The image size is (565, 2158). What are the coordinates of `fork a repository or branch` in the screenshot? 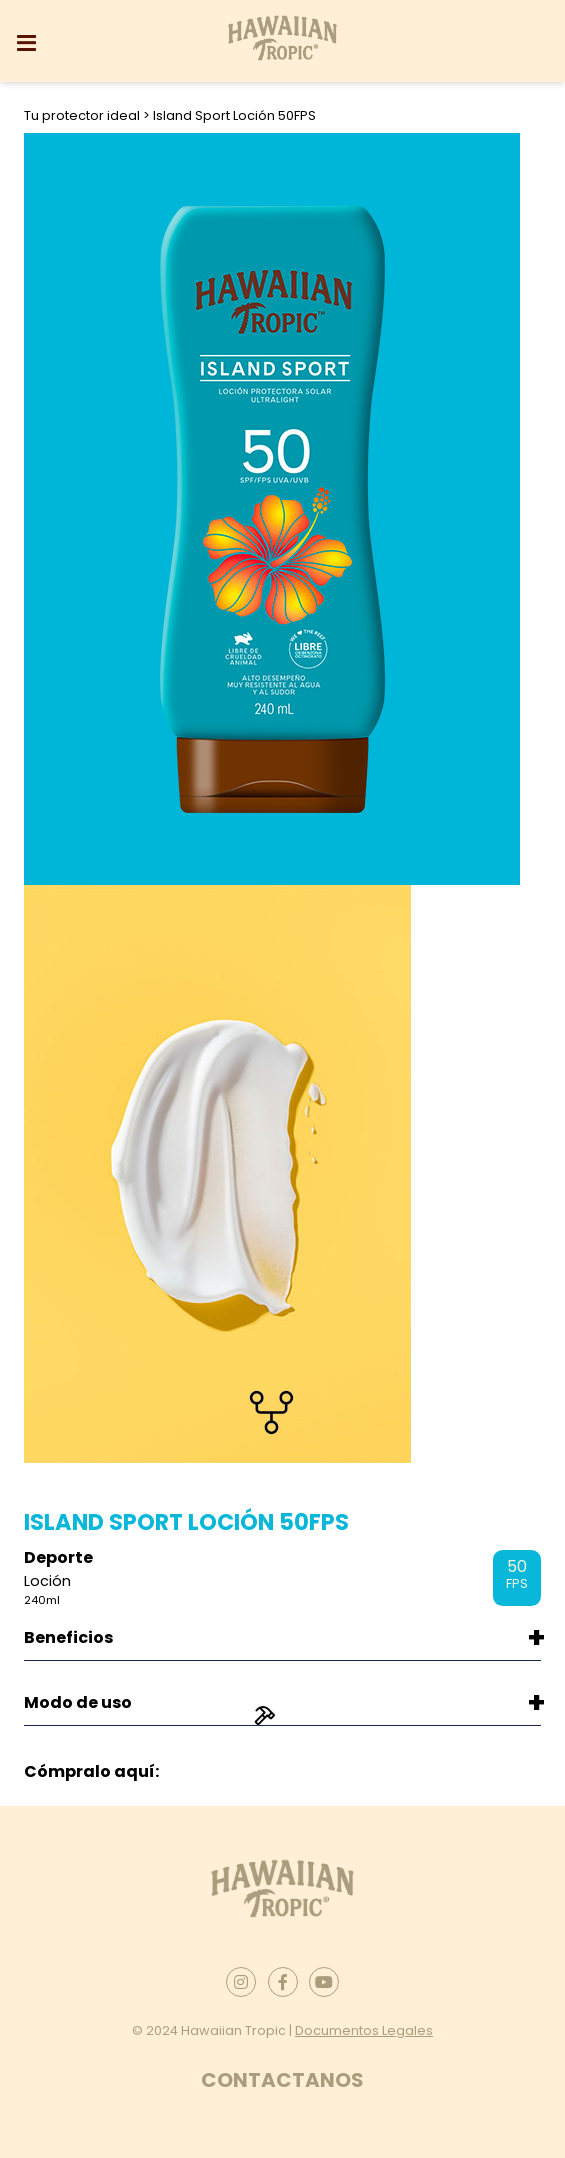 It's located at (271, 1412).